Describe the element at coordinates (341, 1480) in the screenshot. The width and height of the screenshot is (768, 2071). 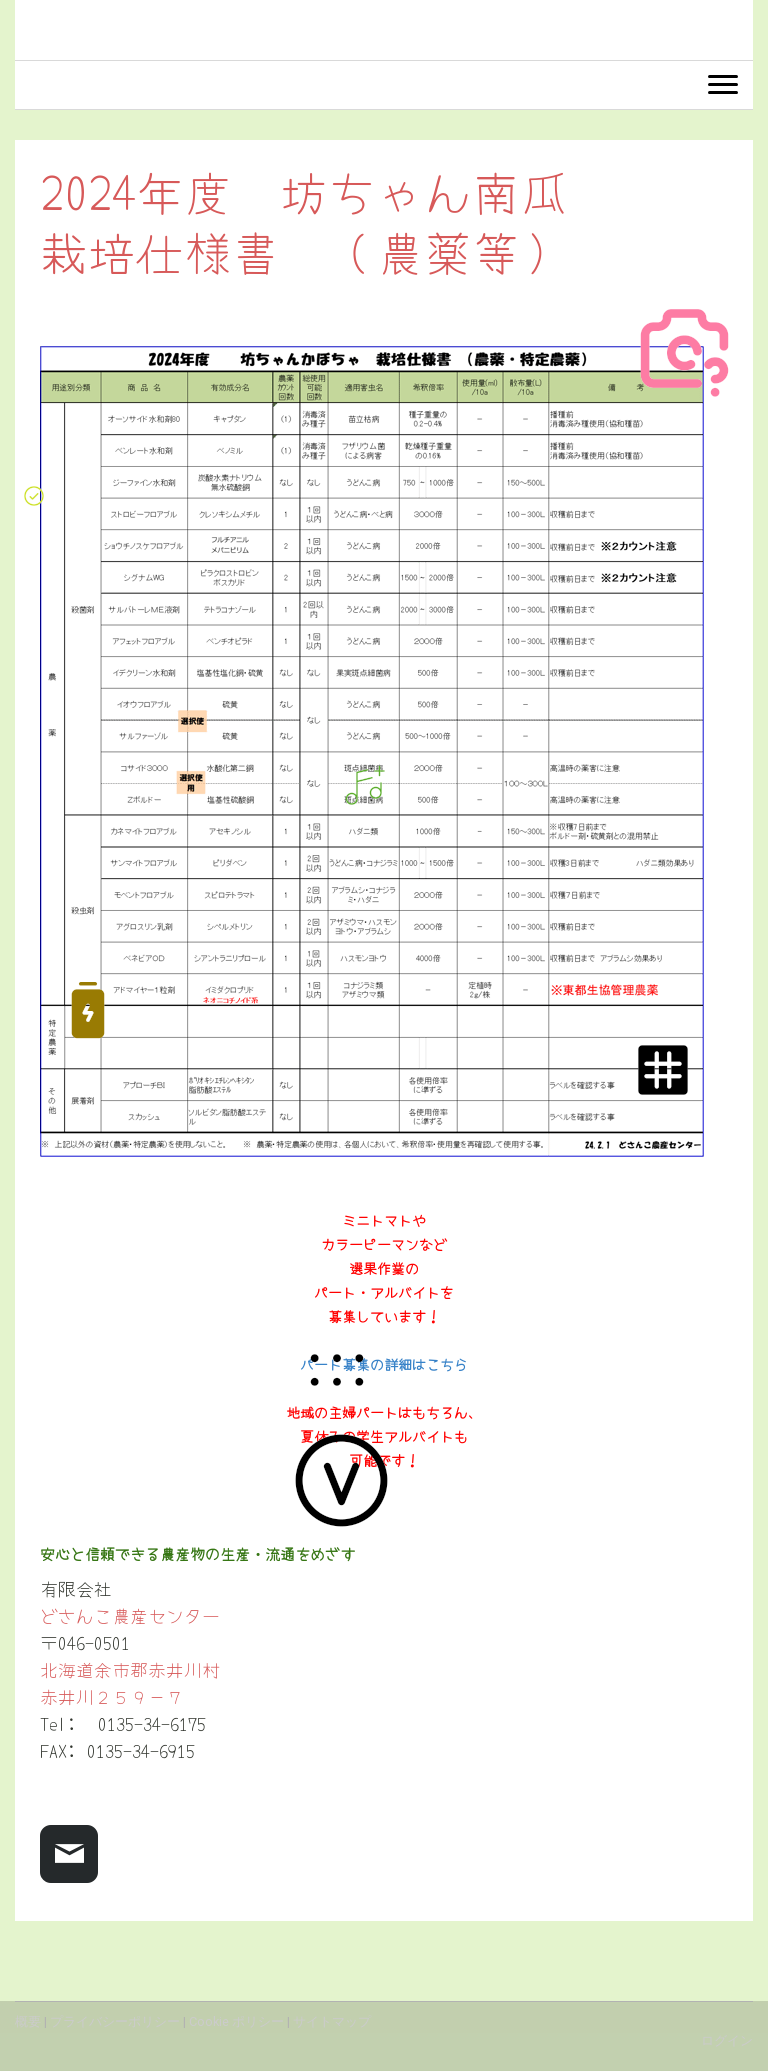
I see `indicates a verified status or checkmark alternative` at that location.